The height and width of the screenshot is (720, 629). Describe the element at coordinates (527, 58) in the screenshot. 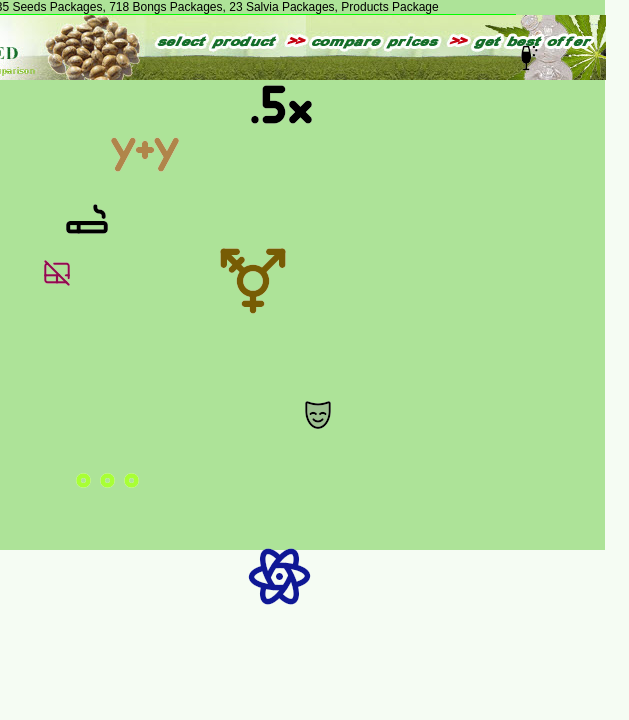

I see `celebrate a completed milestone or achievement` at that location.